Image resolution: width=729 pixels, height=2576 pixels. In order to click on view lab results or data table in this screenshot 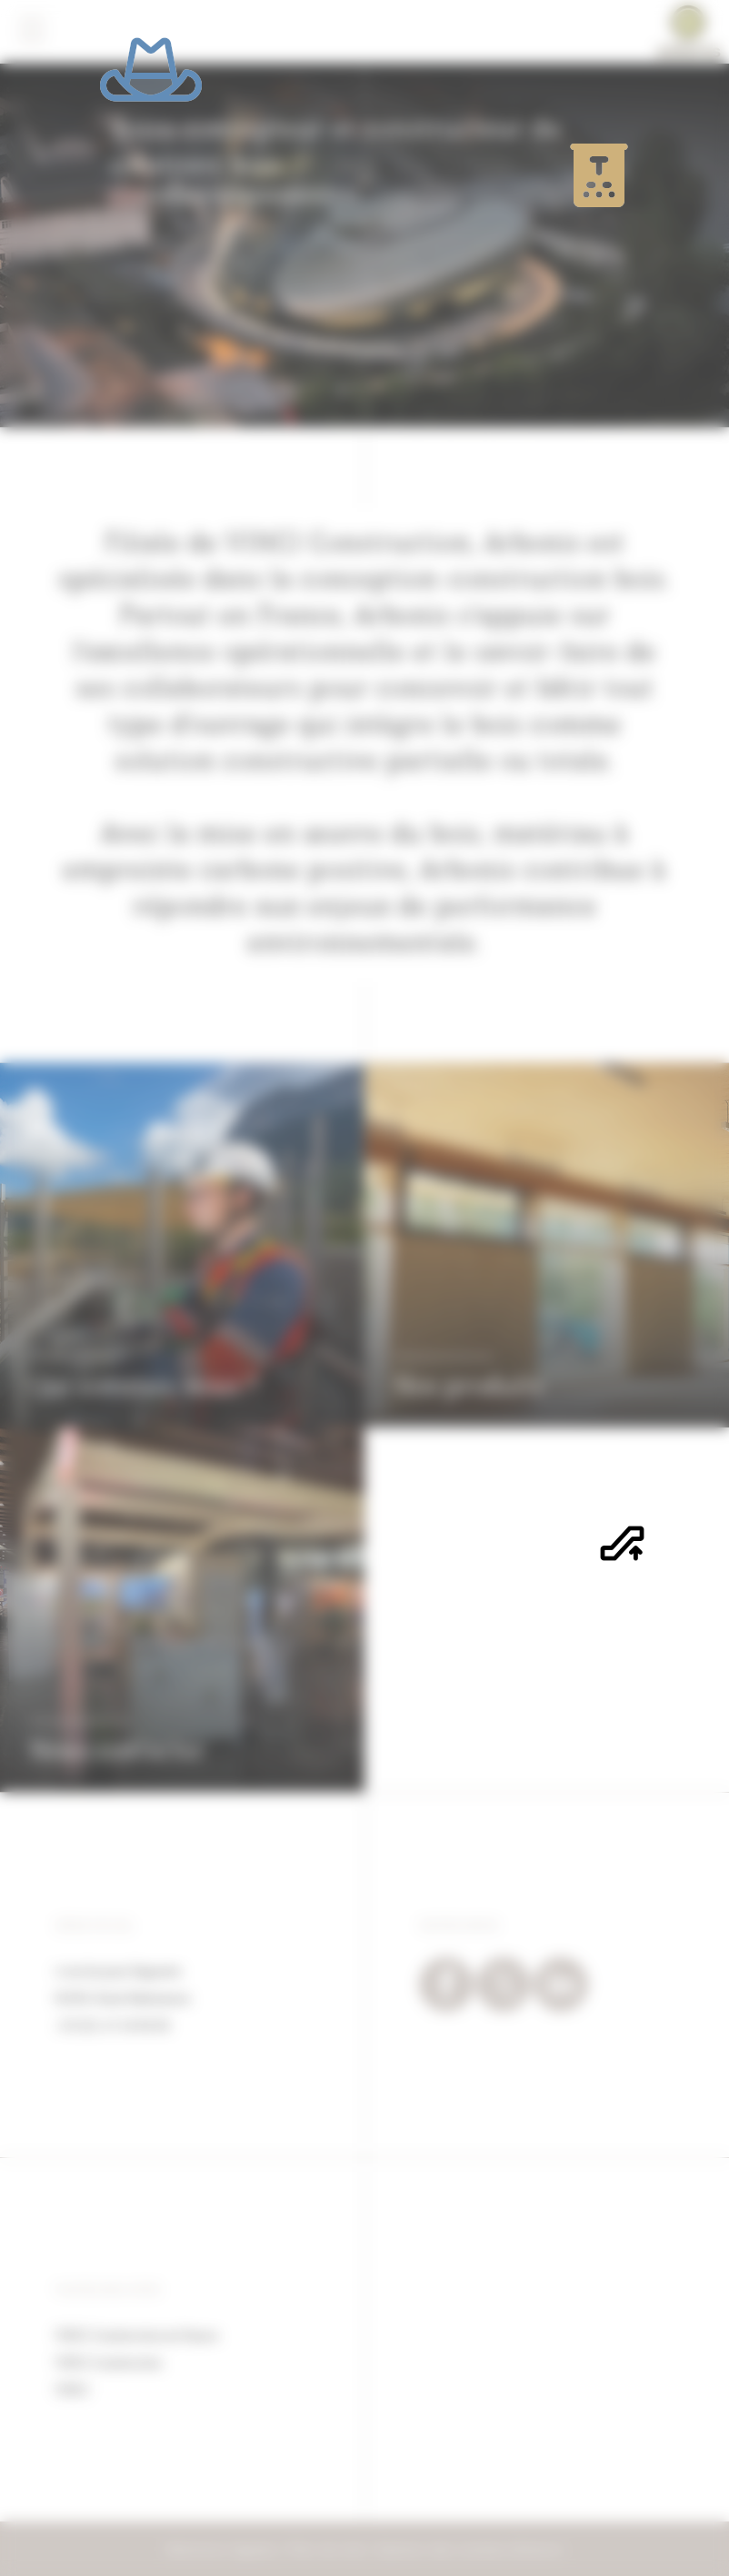, I will do `click(599, 175)`.